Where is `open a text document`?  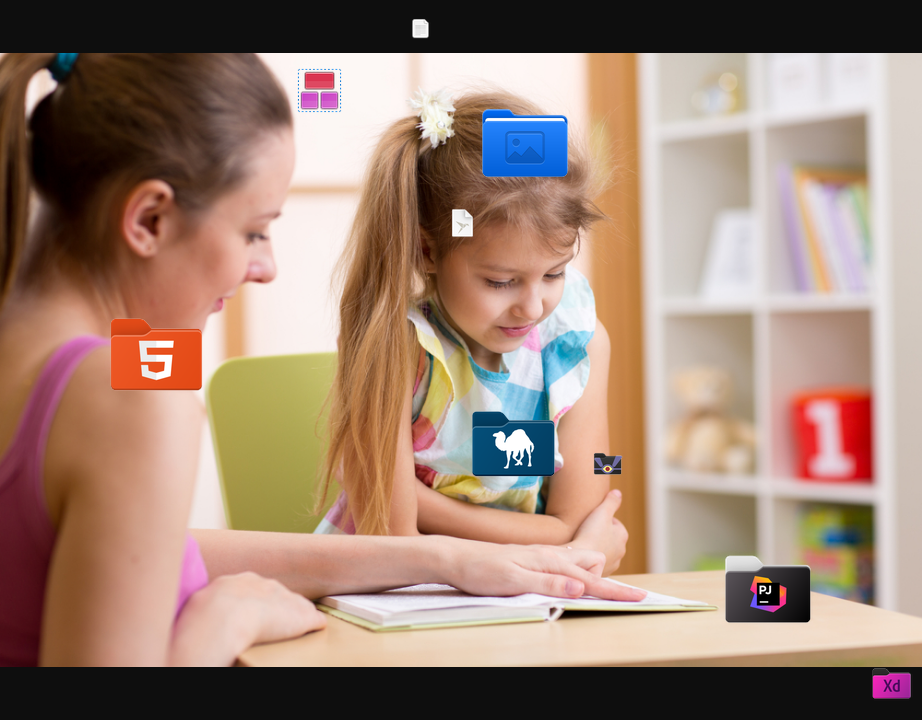
open a text document is located at coordinates (420, 28).